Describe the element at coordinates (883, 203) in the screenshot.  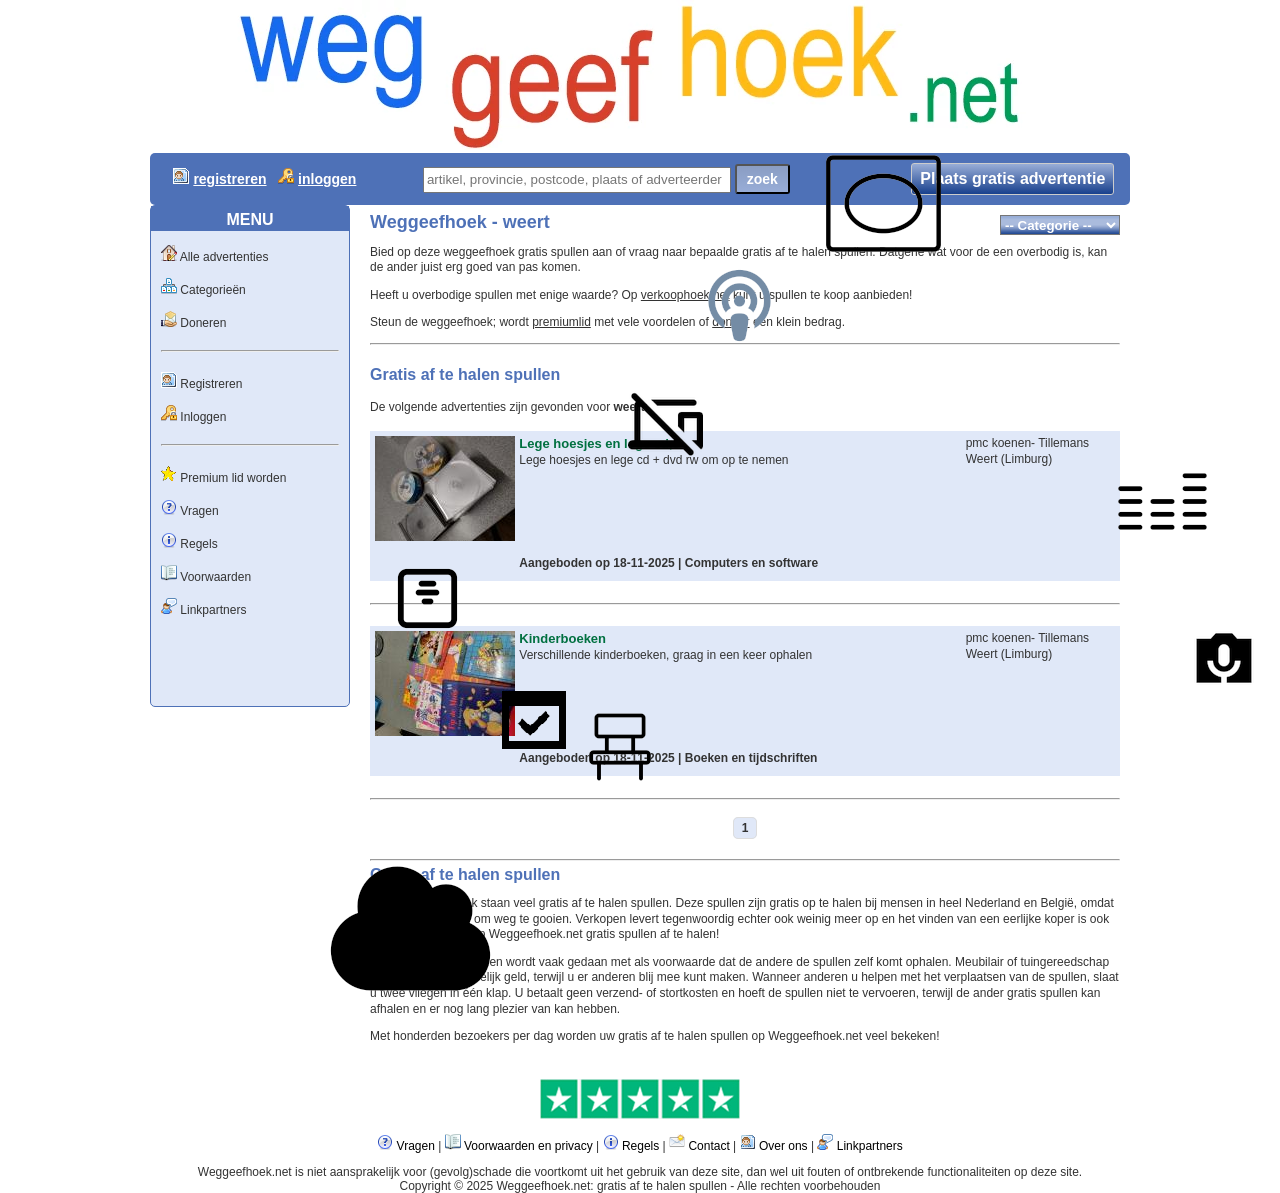
I see `apply vignette effect to photo` at that location.